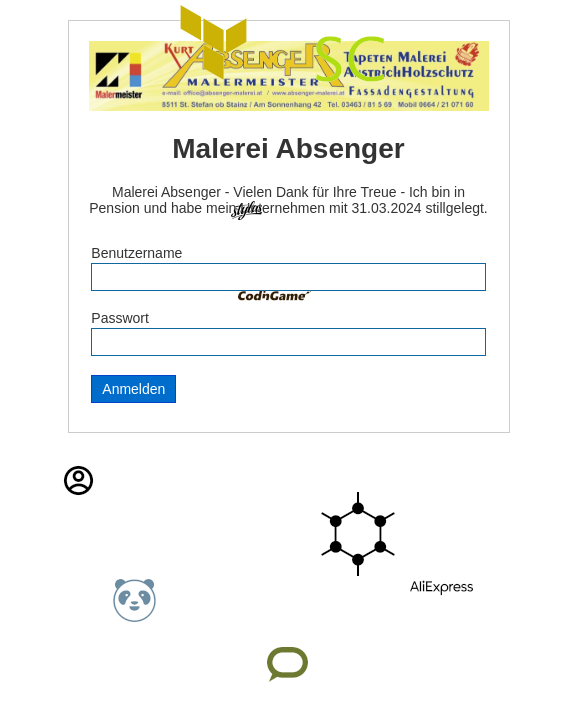  Describe the element at coordinates (134, 600) in the screenshot. I see `open the foodpanda app` at that location.